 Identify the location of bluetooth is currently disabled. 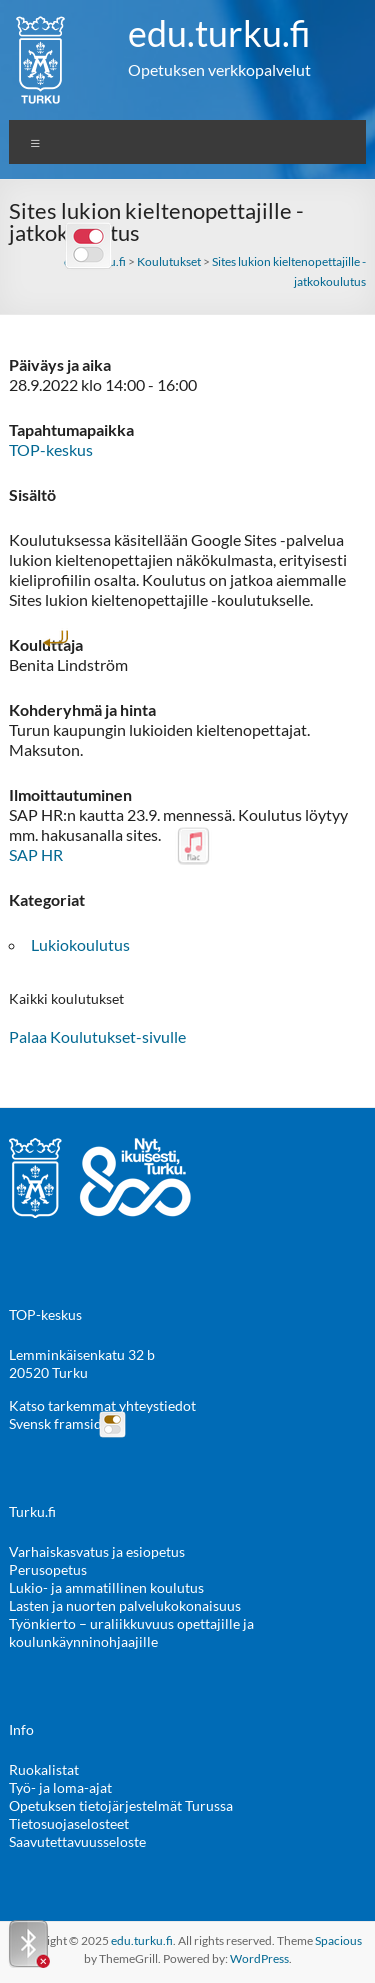
(28, 1943).